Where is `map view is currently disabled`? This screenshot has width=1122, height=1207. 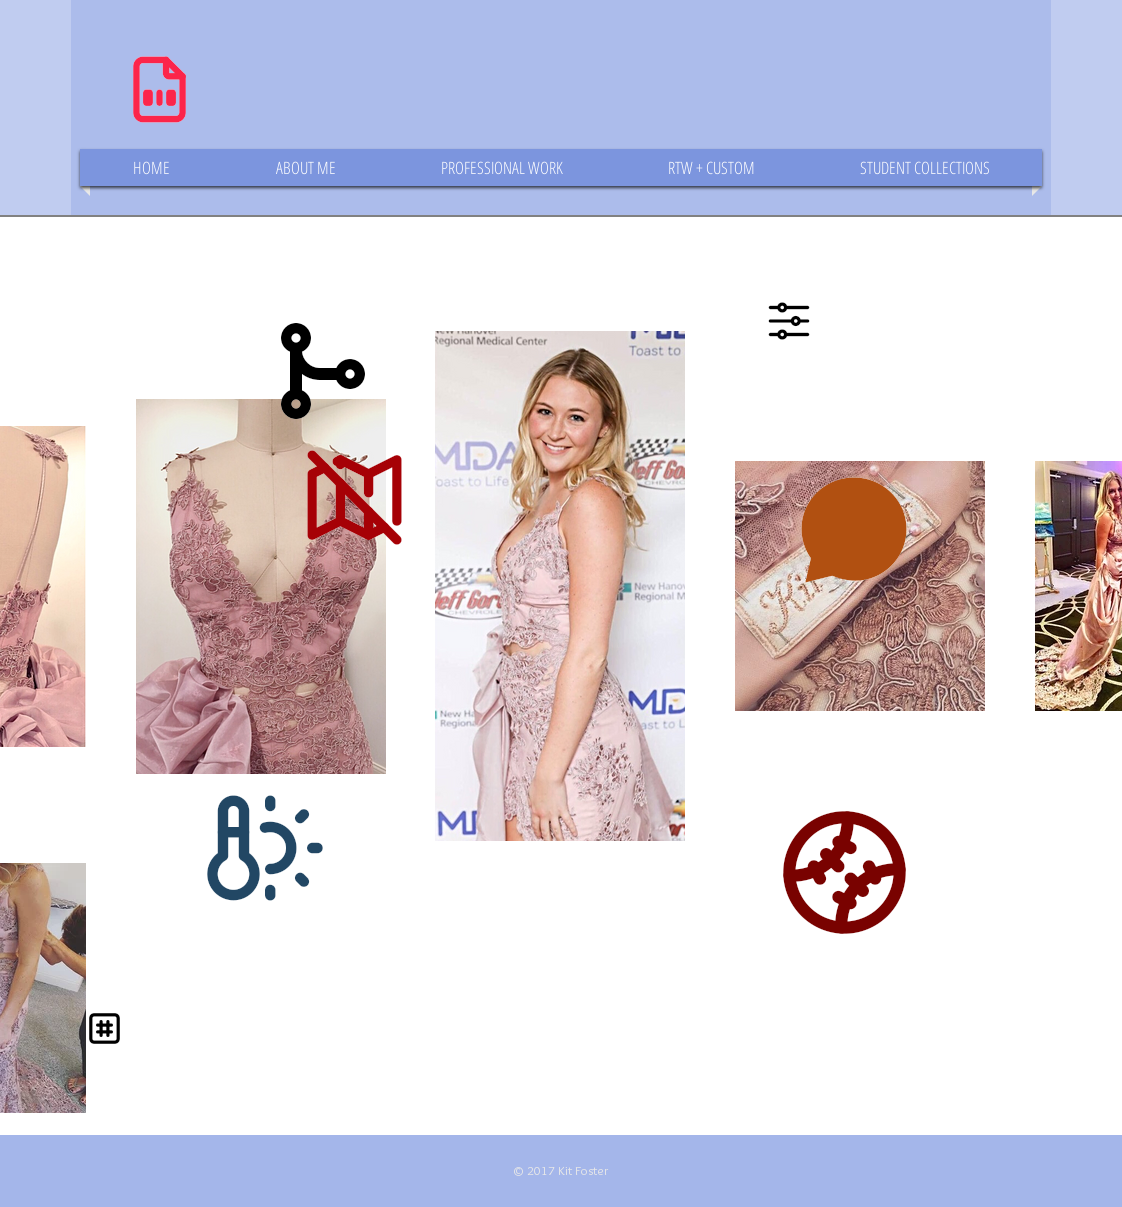 map view is currently disabled is located at coordinates (354, 497).